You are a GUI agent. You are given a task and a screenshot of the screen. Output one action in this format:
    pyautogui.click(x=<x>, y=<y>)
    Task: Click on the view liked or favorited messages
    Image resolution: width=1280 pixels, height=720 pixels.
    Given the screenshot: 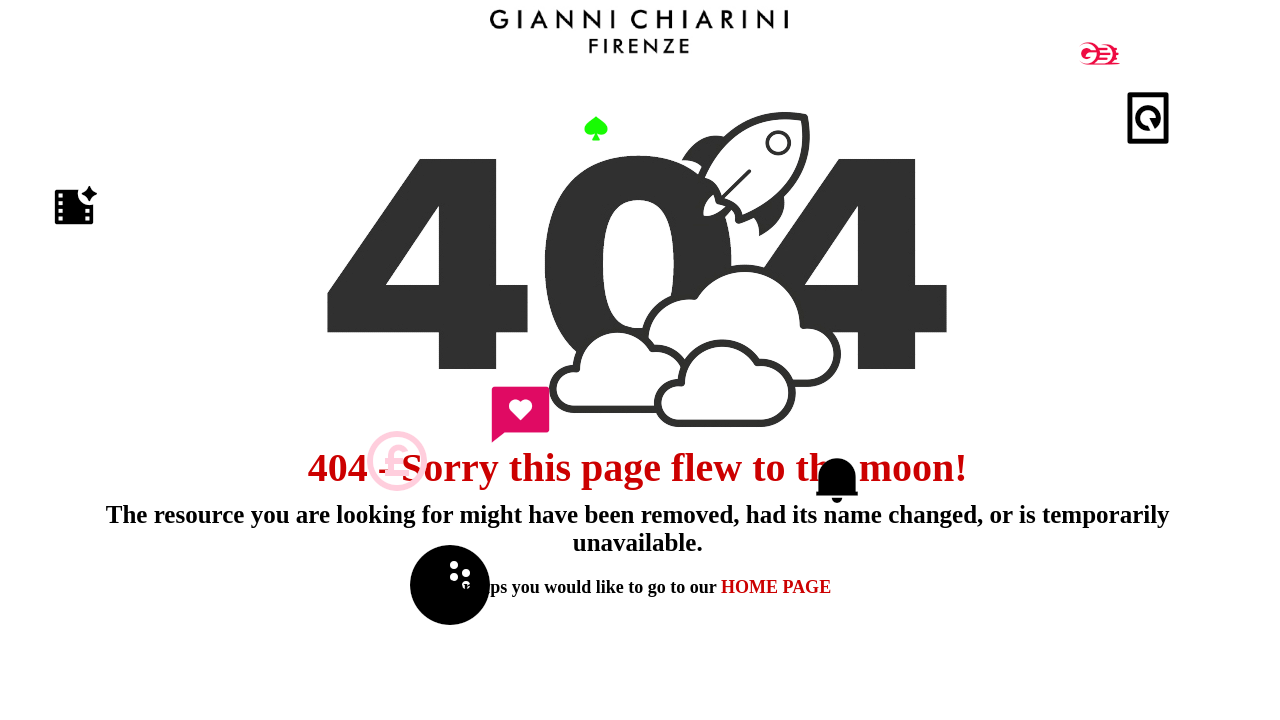 What is the action you would take?
    pyautogui.click(x=520, y=412)
    